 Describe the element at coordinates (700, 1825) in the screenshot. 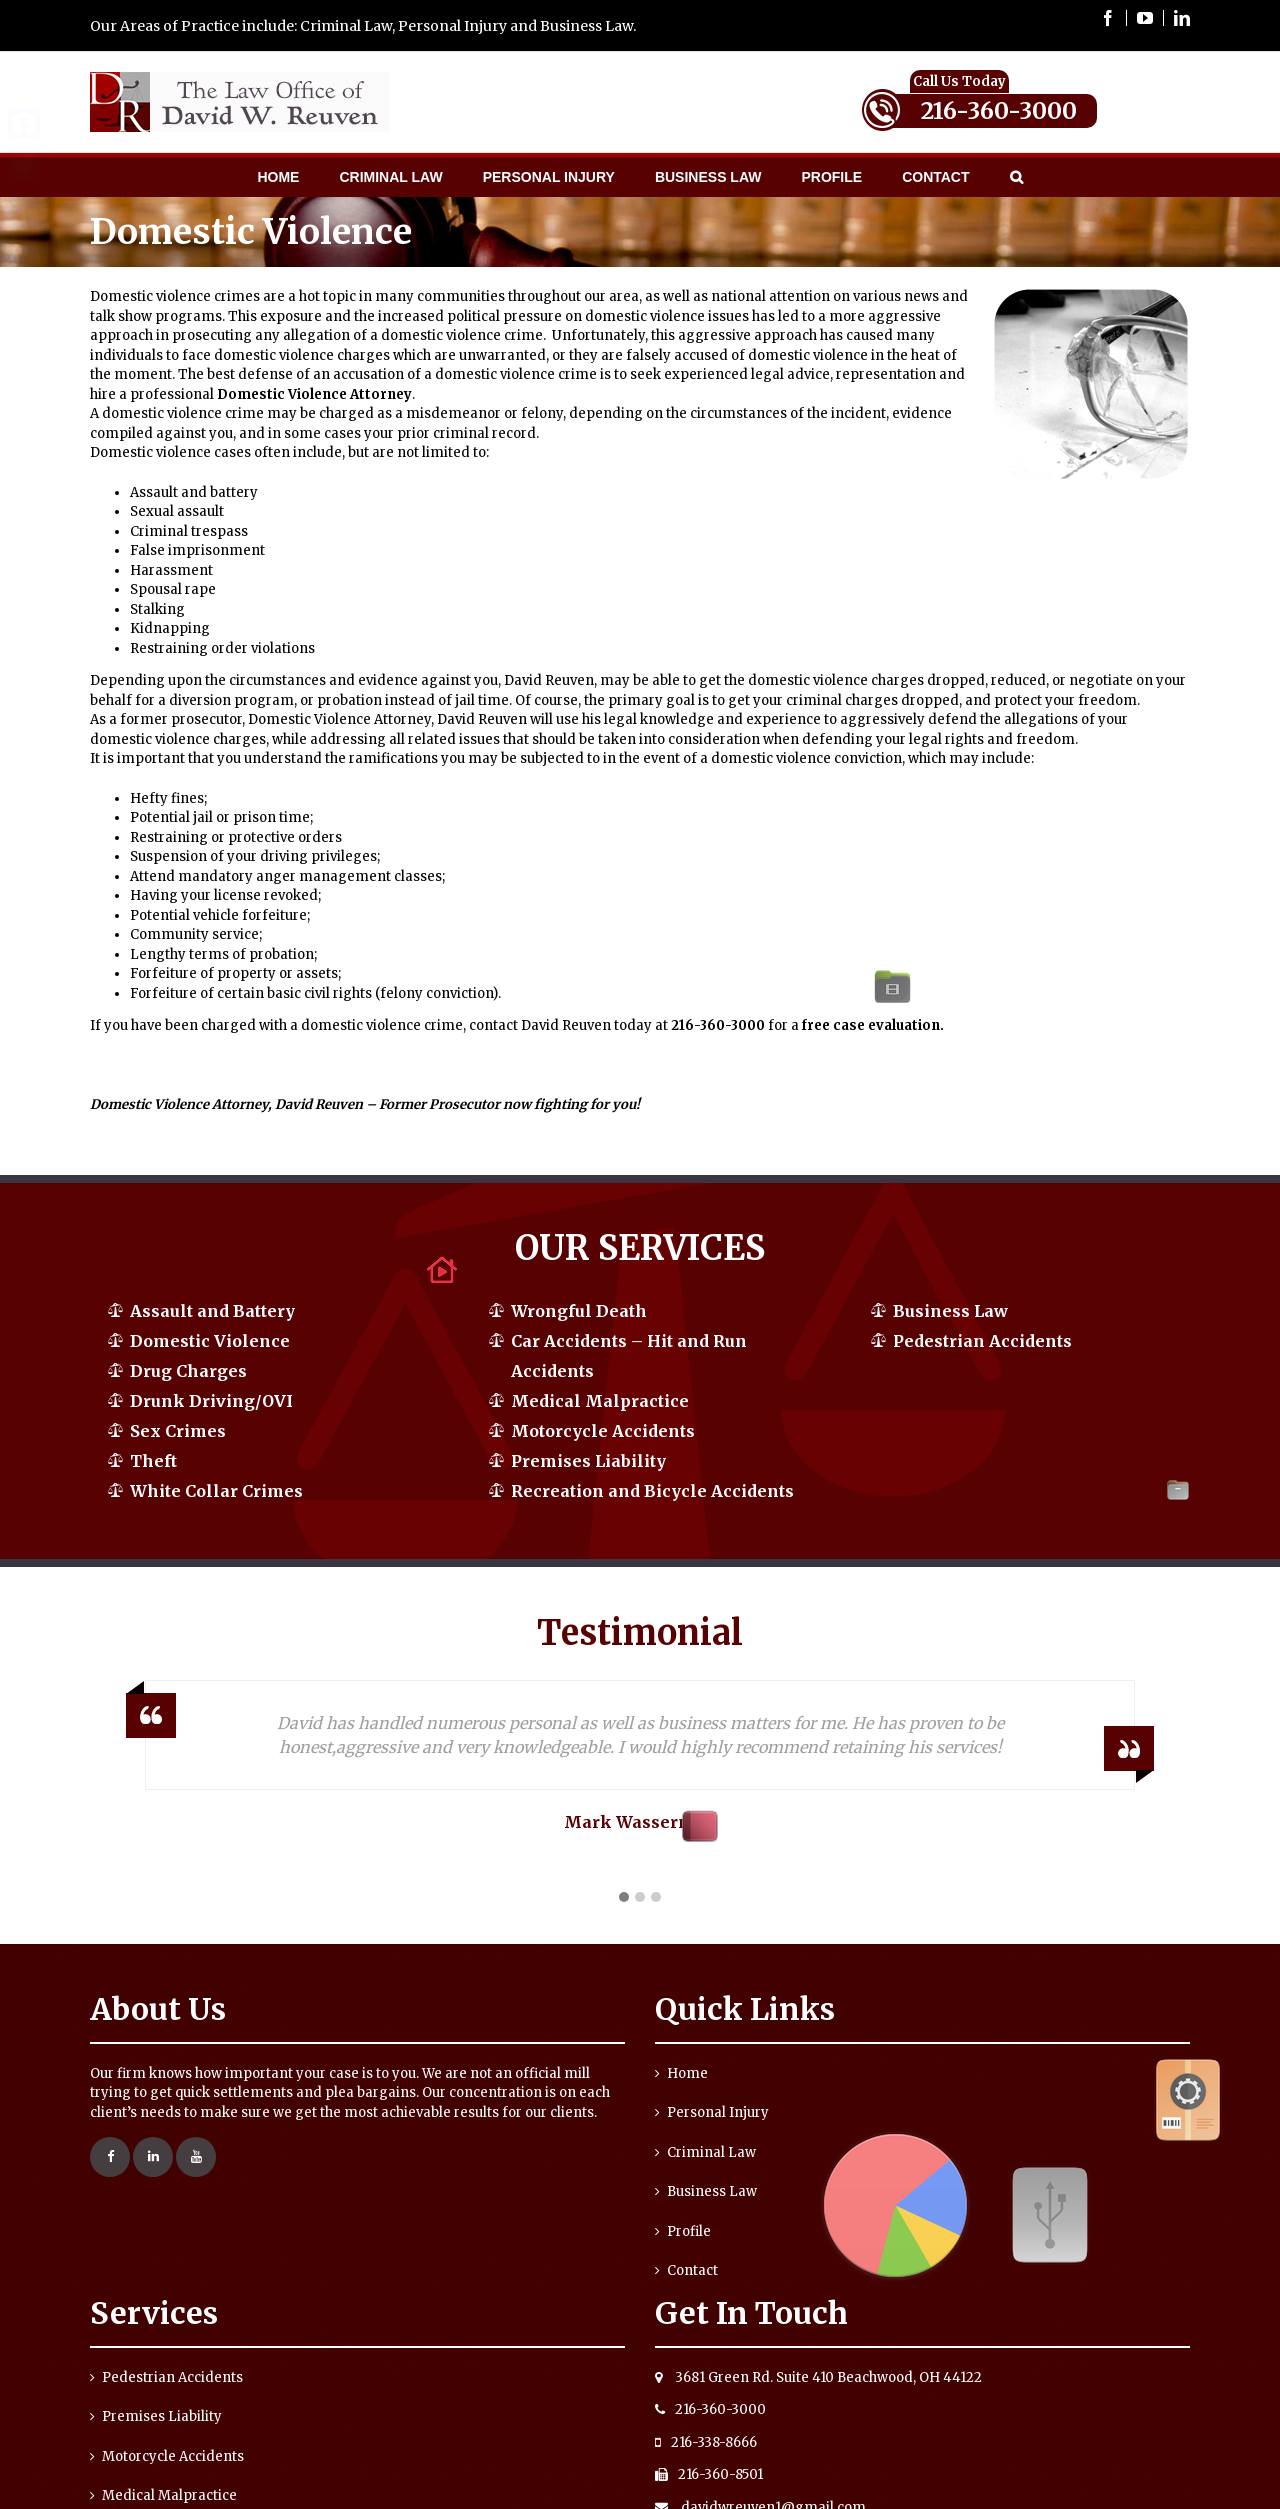

I see `access the desktop folder` at that location.